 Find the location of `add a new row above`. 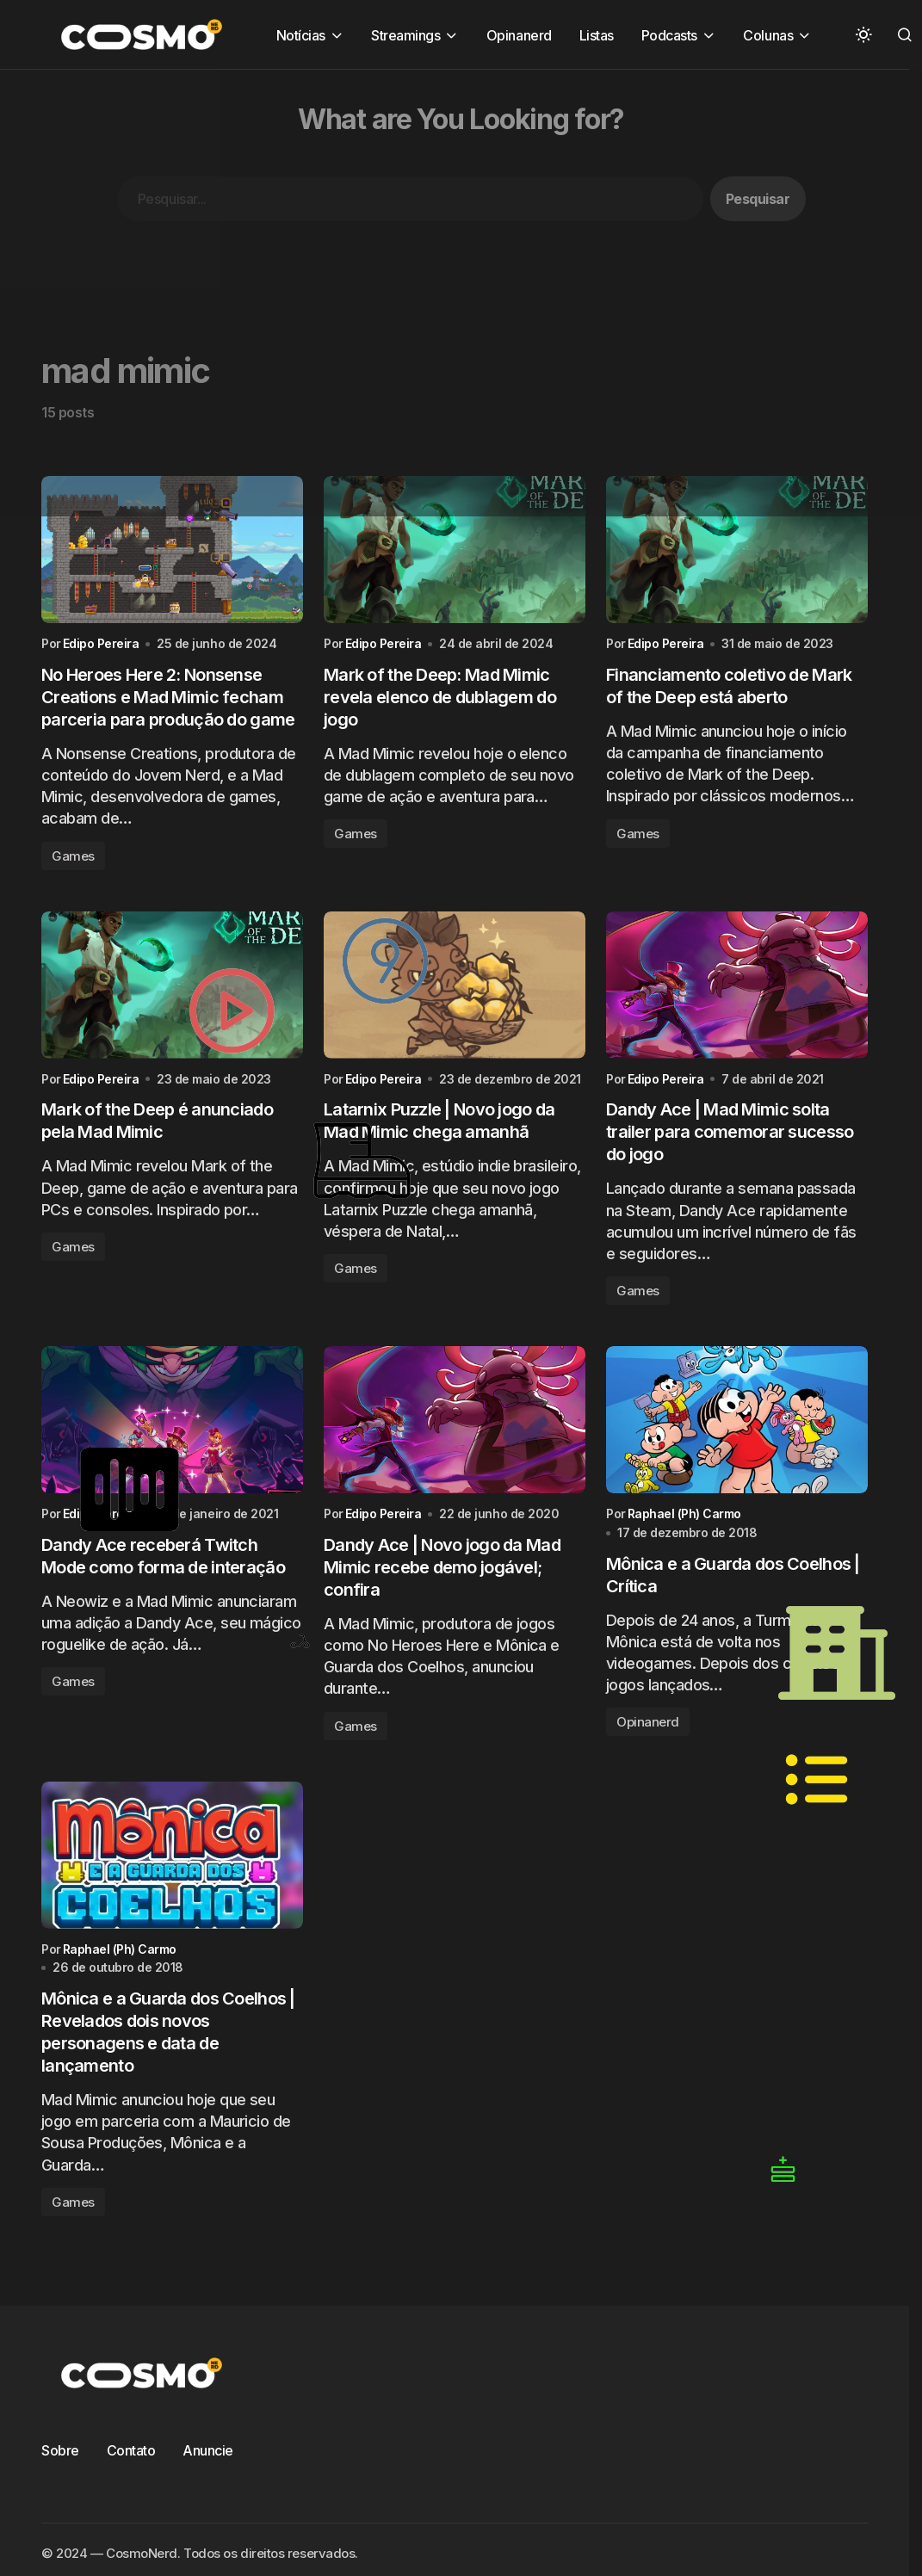

add a new row above is located at coordinates (783, 2171).